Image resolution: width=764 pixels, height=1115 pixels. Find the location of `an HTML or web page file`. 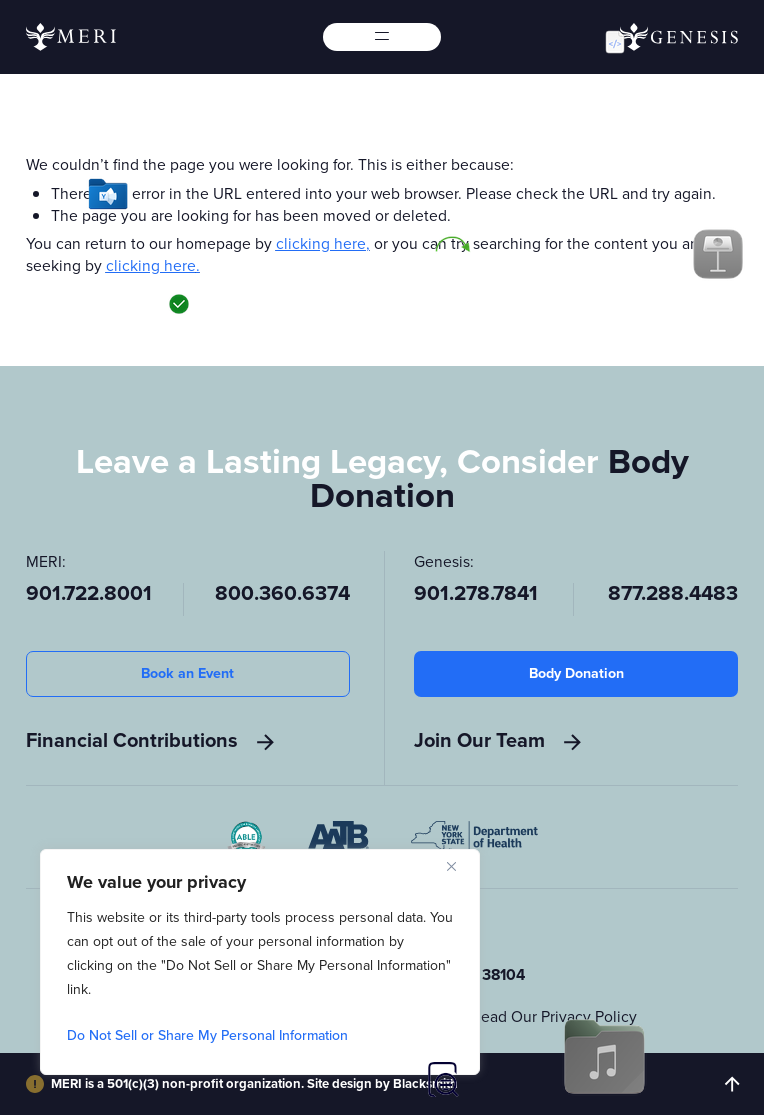

an HTML or web page file is located at coordinates (615, 42).